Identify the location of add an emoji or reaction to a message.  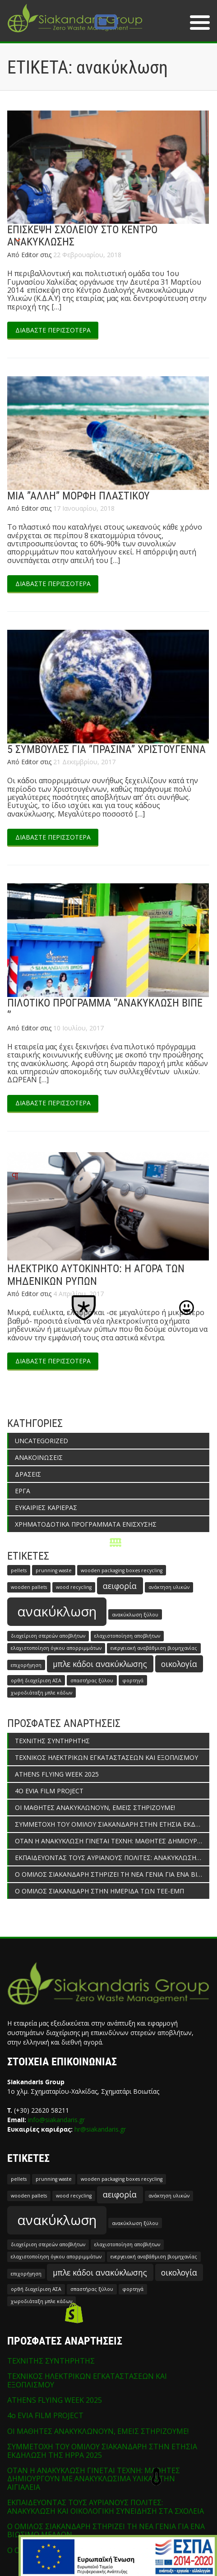
(186, 1307).